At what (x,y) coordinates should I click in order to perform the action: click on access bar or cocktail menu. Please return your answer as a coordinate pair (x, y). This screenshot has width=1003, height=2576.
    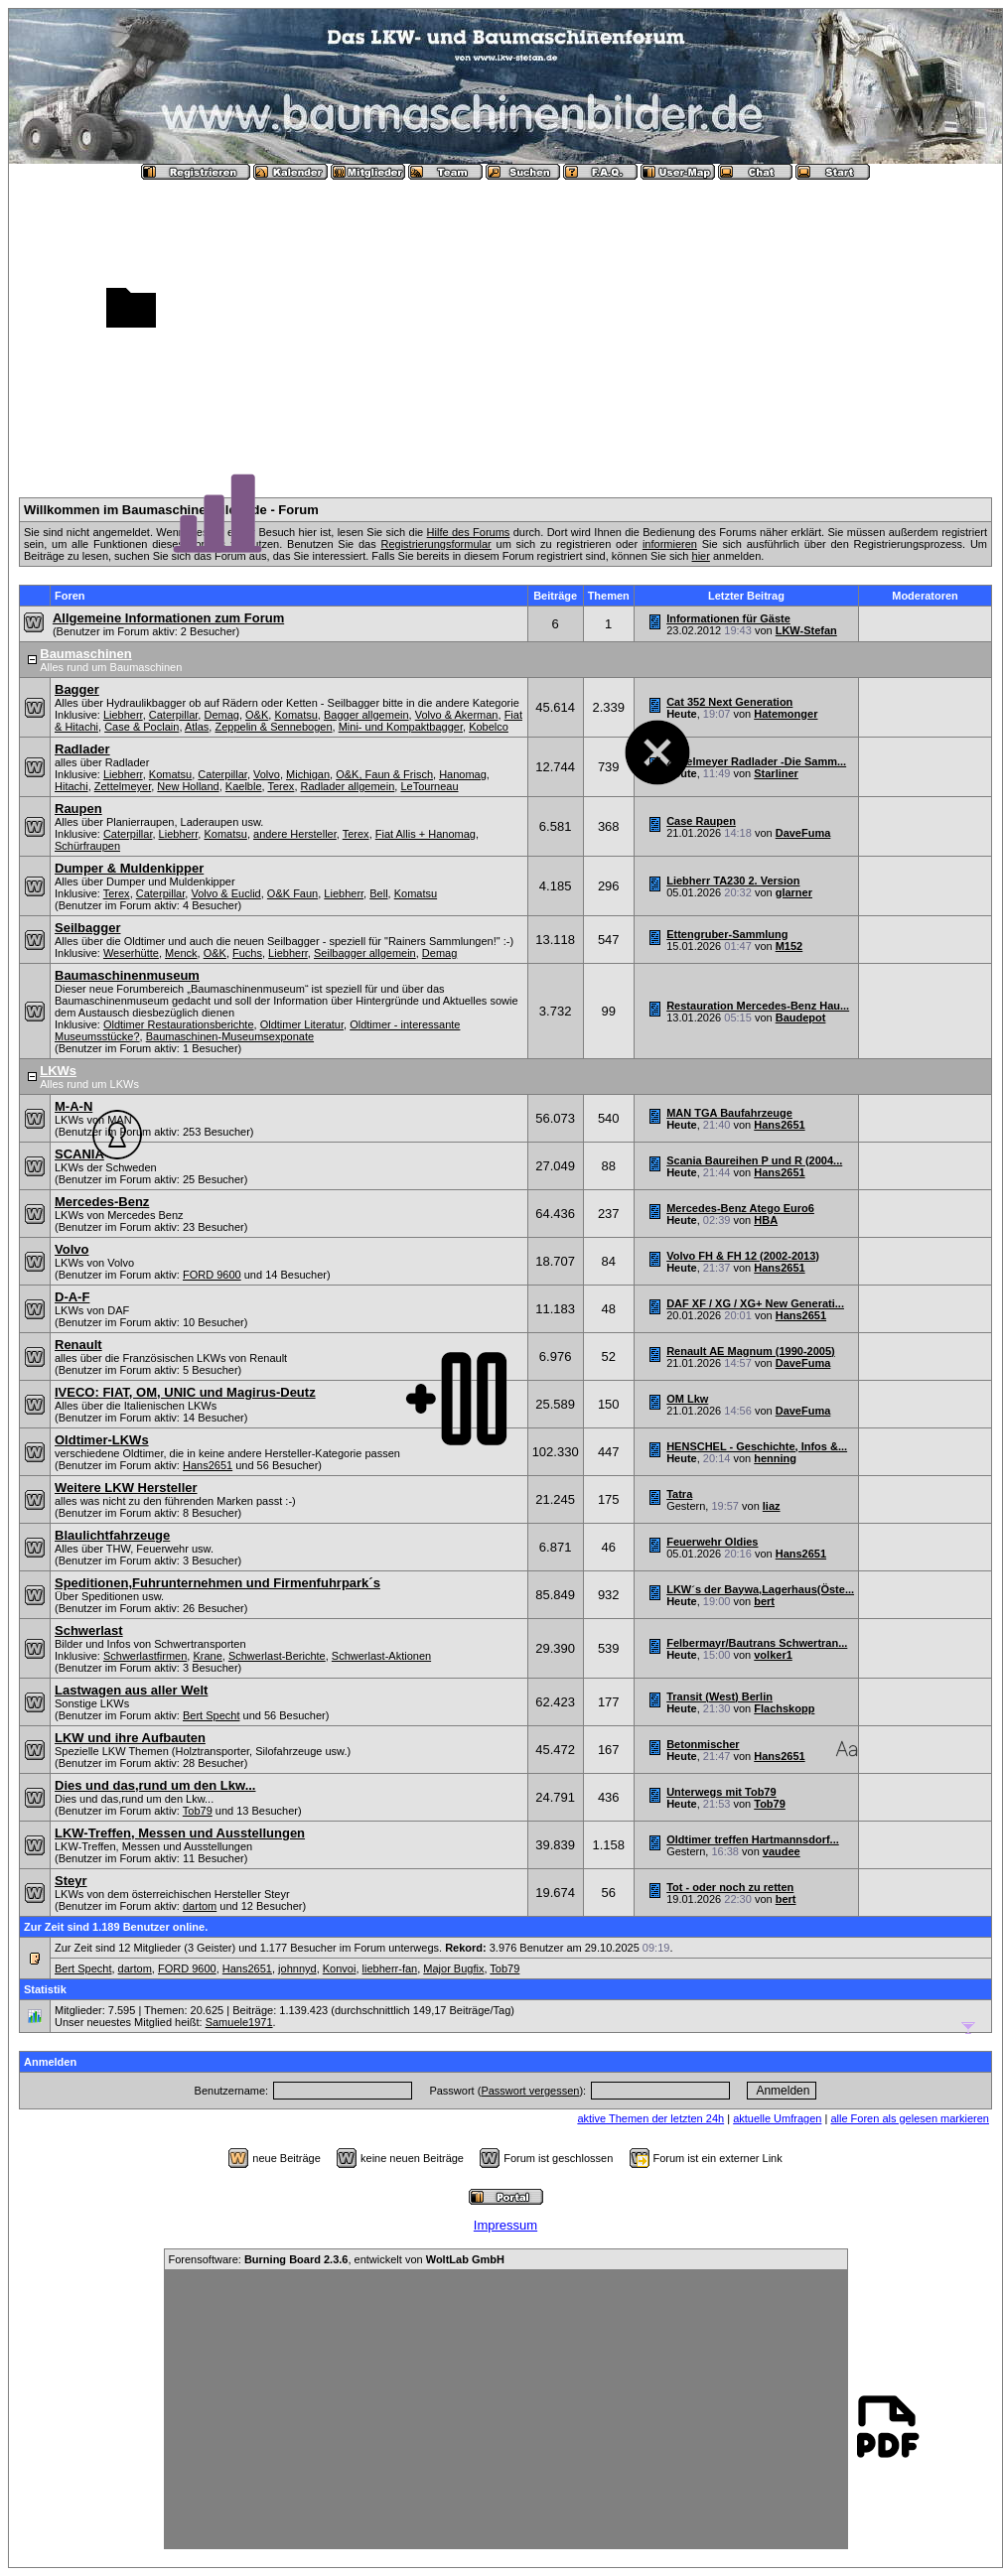
    Looking at the image, I should click on (968, 2028).